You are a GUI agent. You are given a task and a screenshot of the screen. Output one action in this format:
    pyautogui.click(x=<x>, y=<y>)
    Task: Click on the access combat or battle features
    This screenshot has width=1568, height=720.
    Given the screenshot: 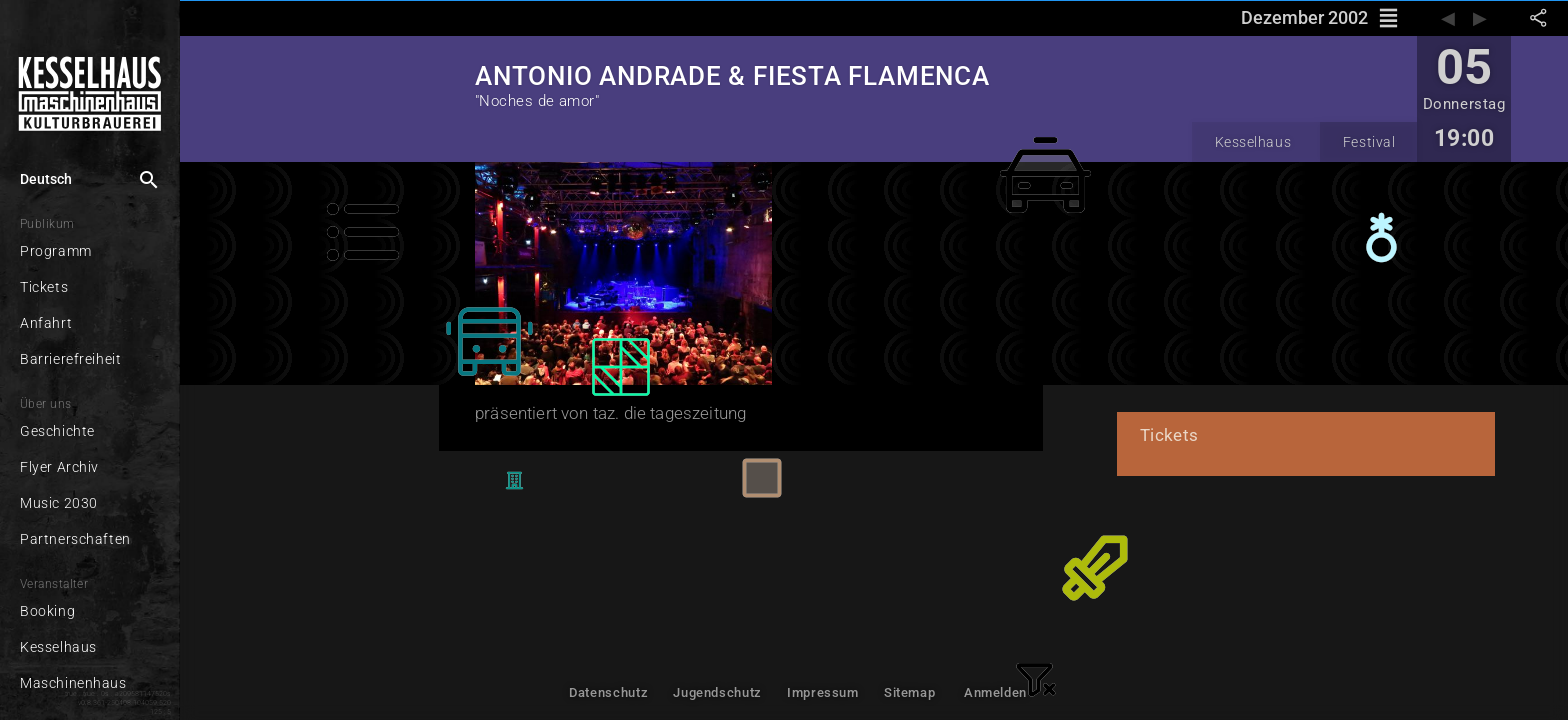 What is the action you would take?
    pyautogui.click(x=1096, y=566)
    